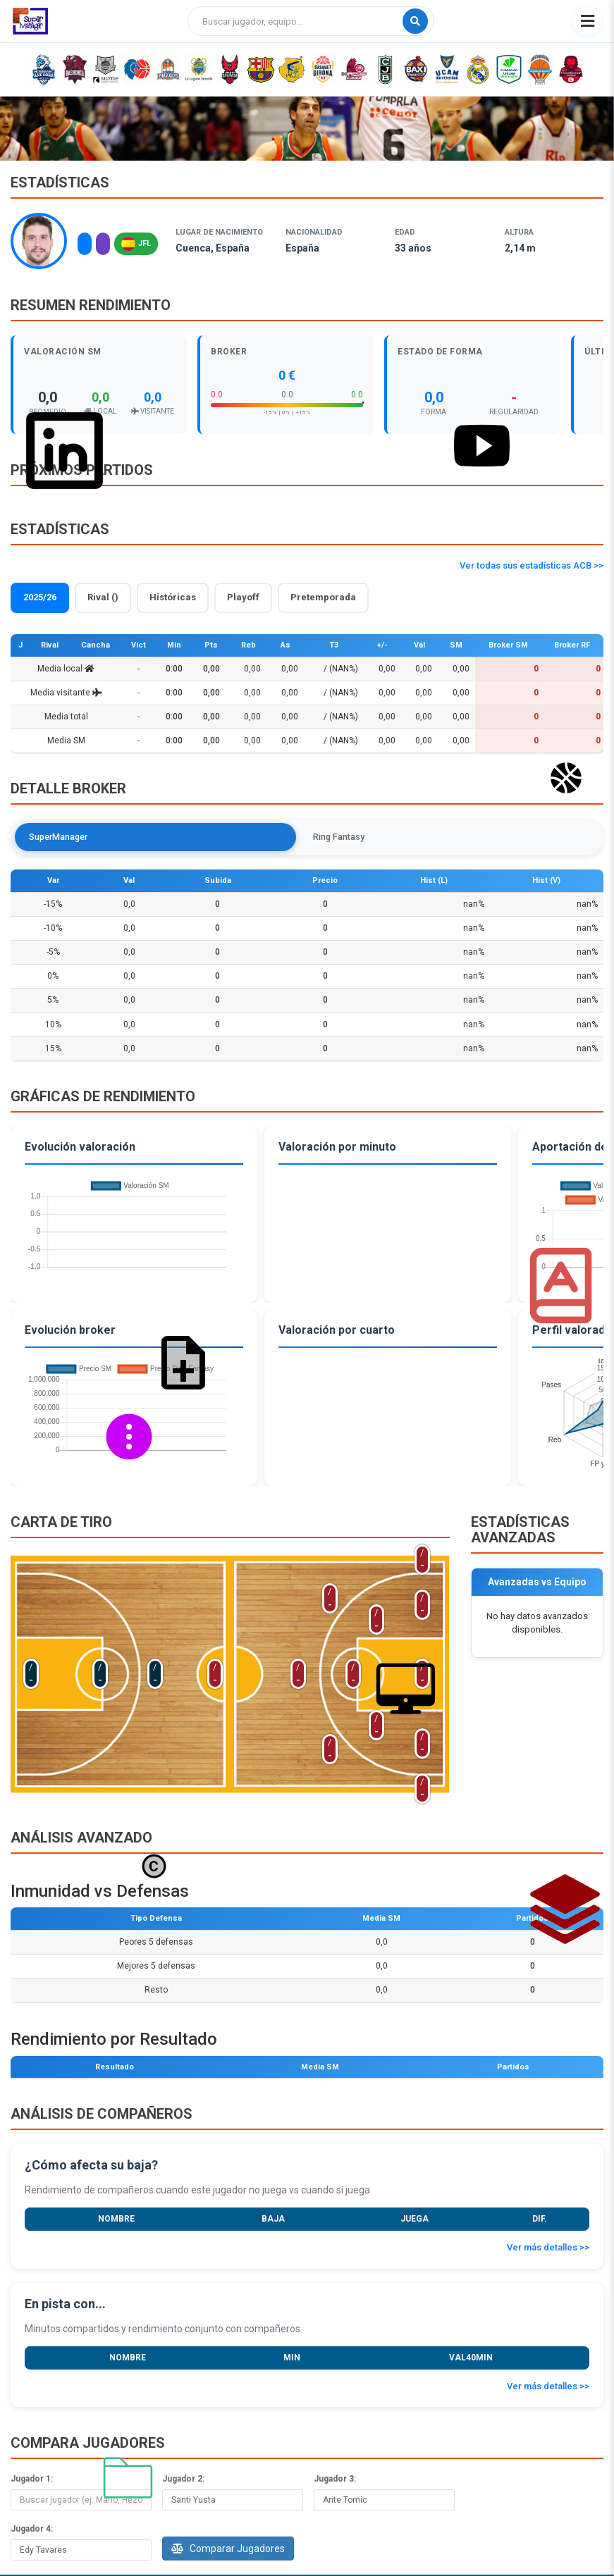 The width and height of the screenshot is (614, 2576). Describe the element at coordinates (560, 1285) in the screenshot. I see `access dictionary or glossary` at that location.